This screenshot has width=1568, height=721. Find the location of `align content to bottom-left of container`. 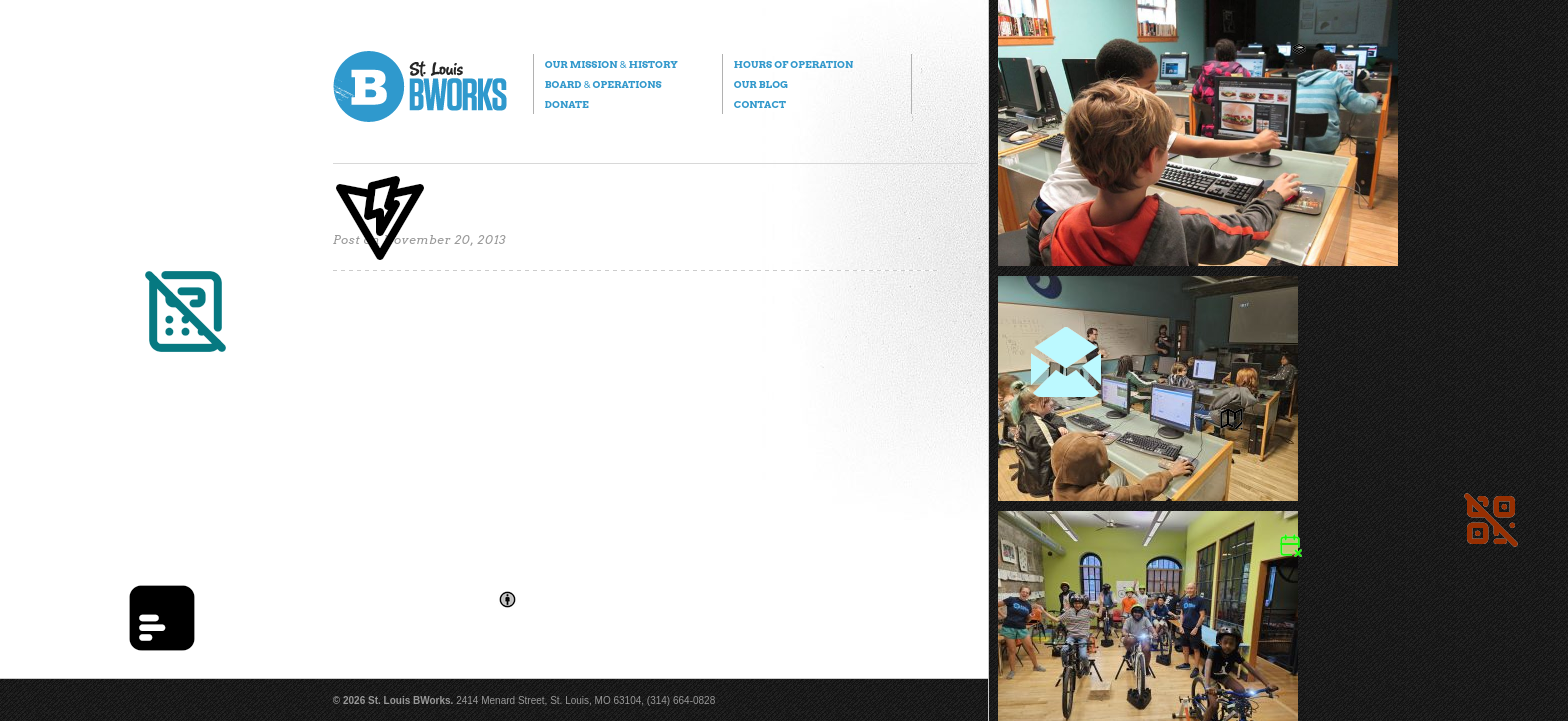

align content to bottom-left of container is located at coordinates (162, 618).